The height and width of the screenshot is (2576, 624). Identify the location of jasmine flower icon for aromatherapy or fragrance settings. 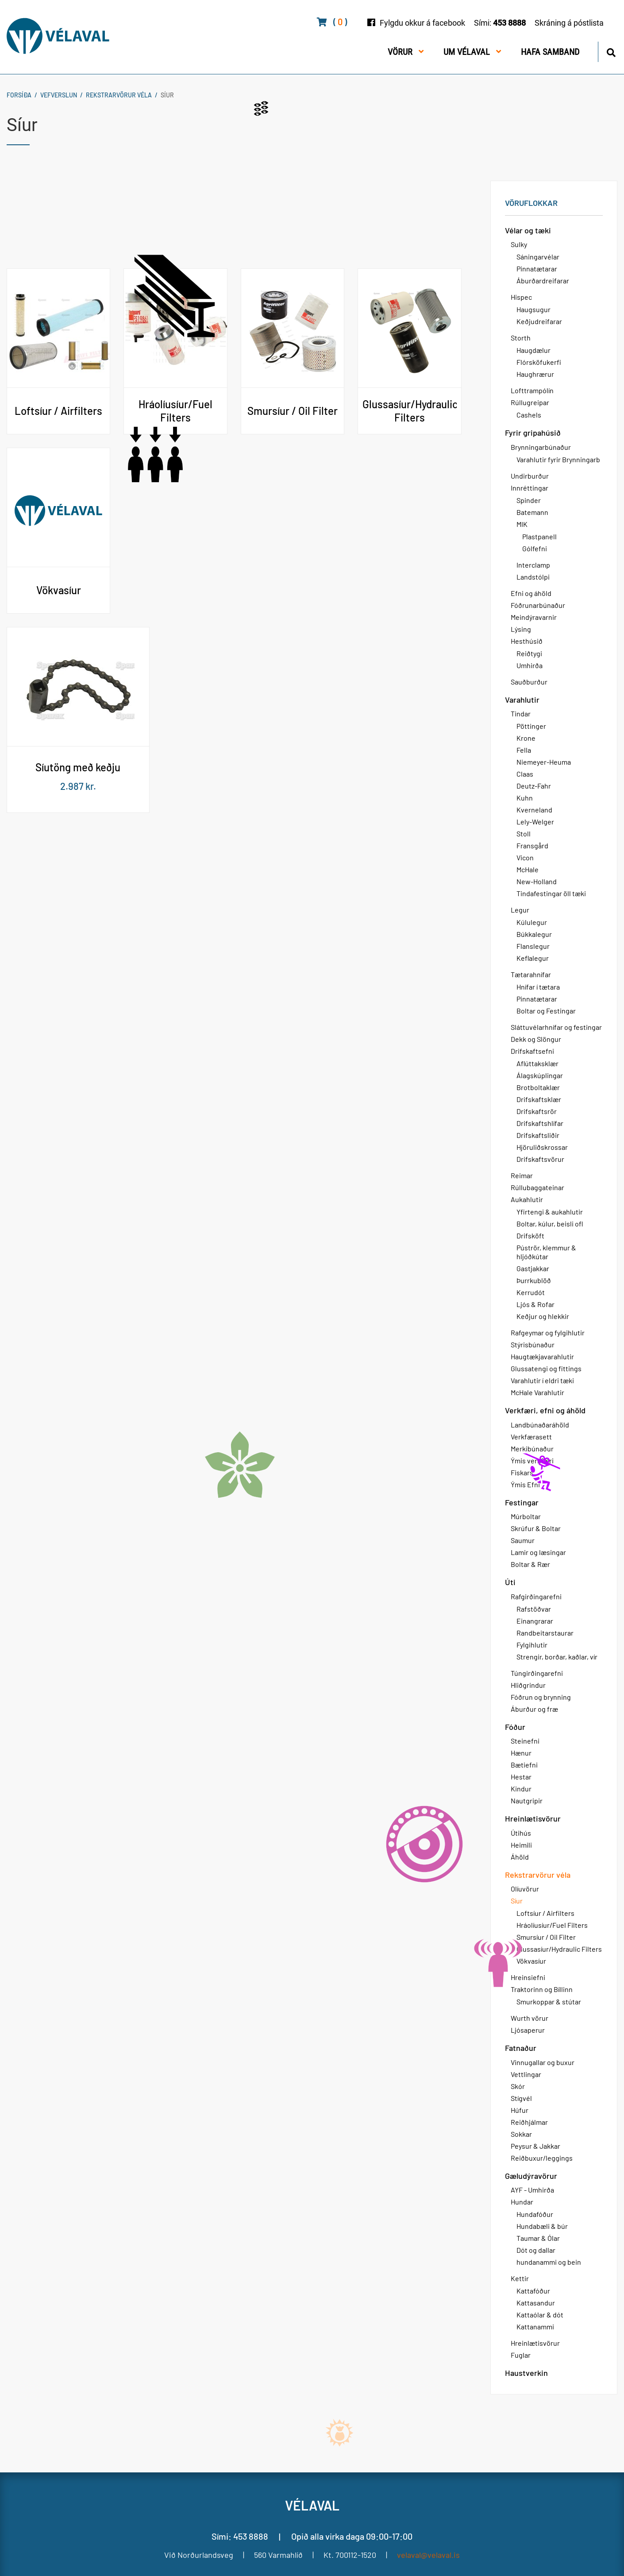
(240, 1465).